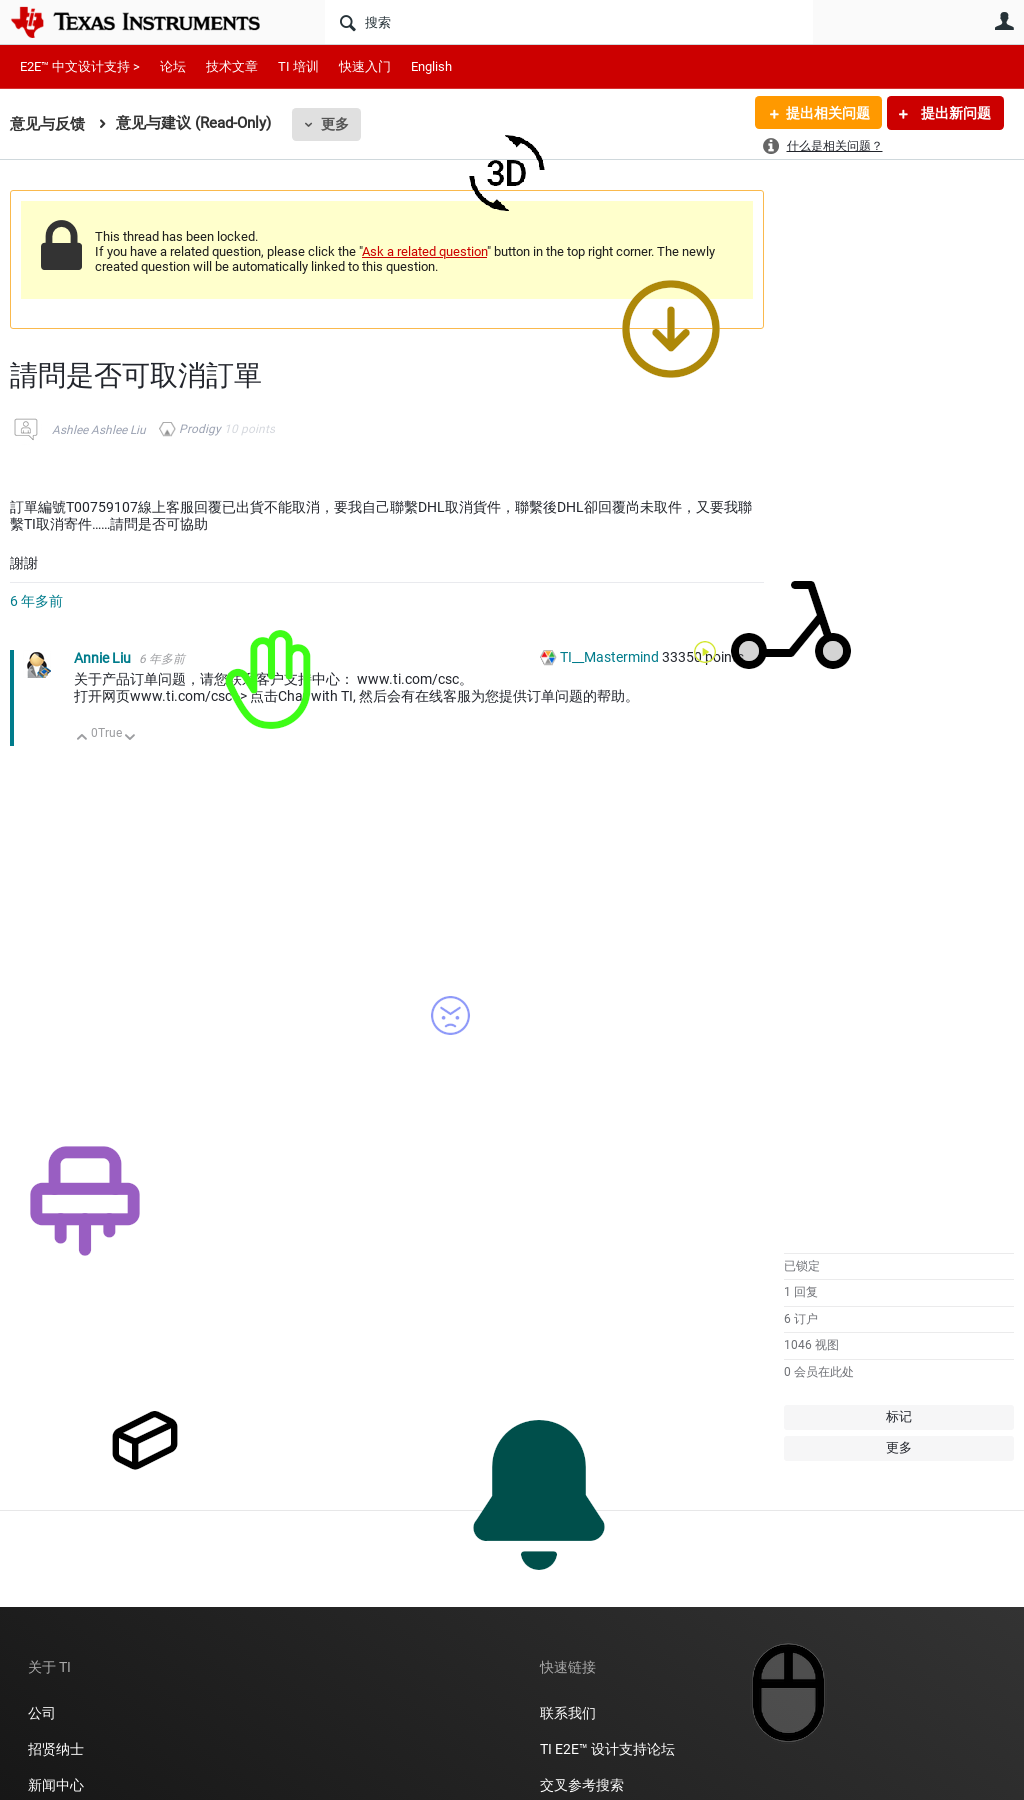  What do you see at coordinates (85, 1201) in the screenshot?
I see `shred or permanently delete a document` at bounding box center [85, 1201].